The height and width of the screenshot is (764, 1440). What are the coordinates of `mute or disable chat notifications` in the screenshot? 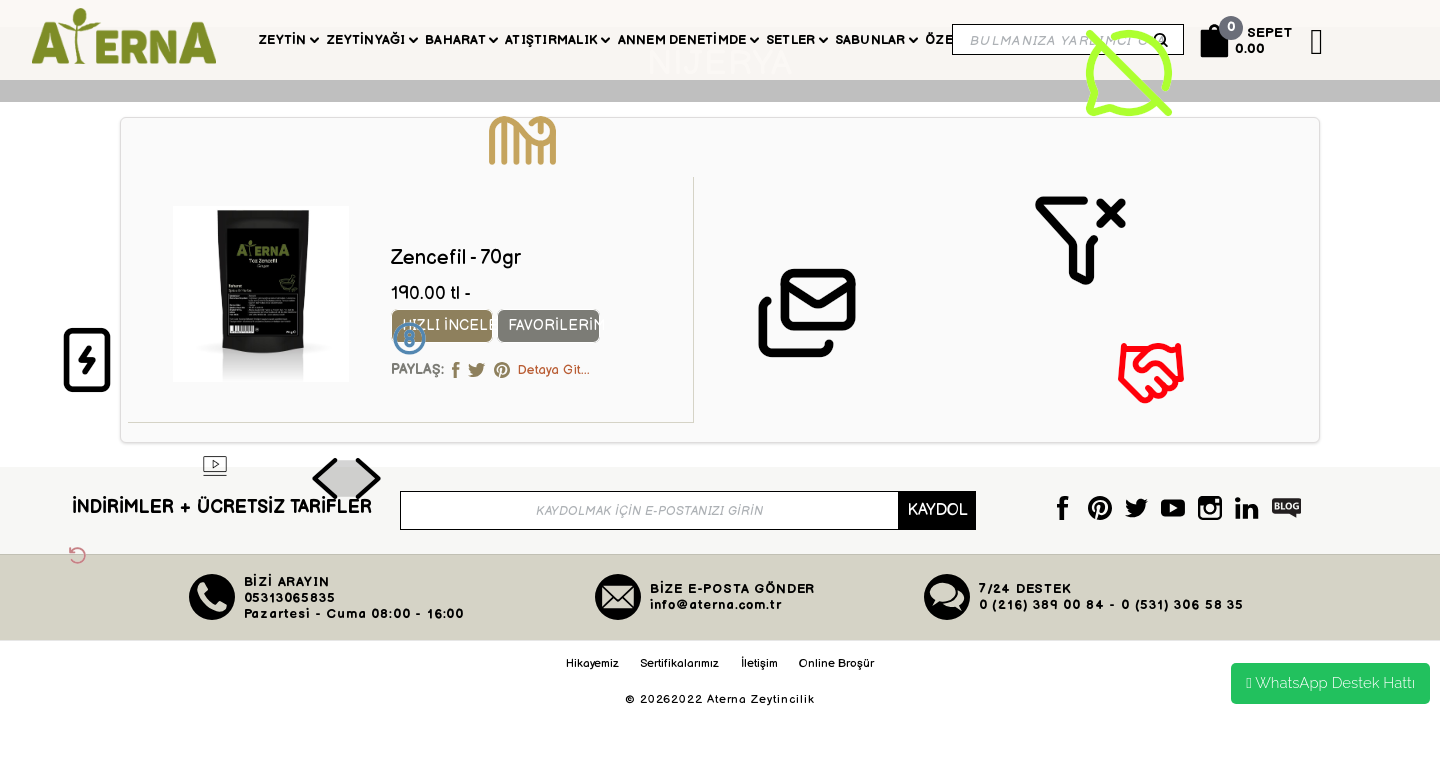 It's located at (1129, 73).